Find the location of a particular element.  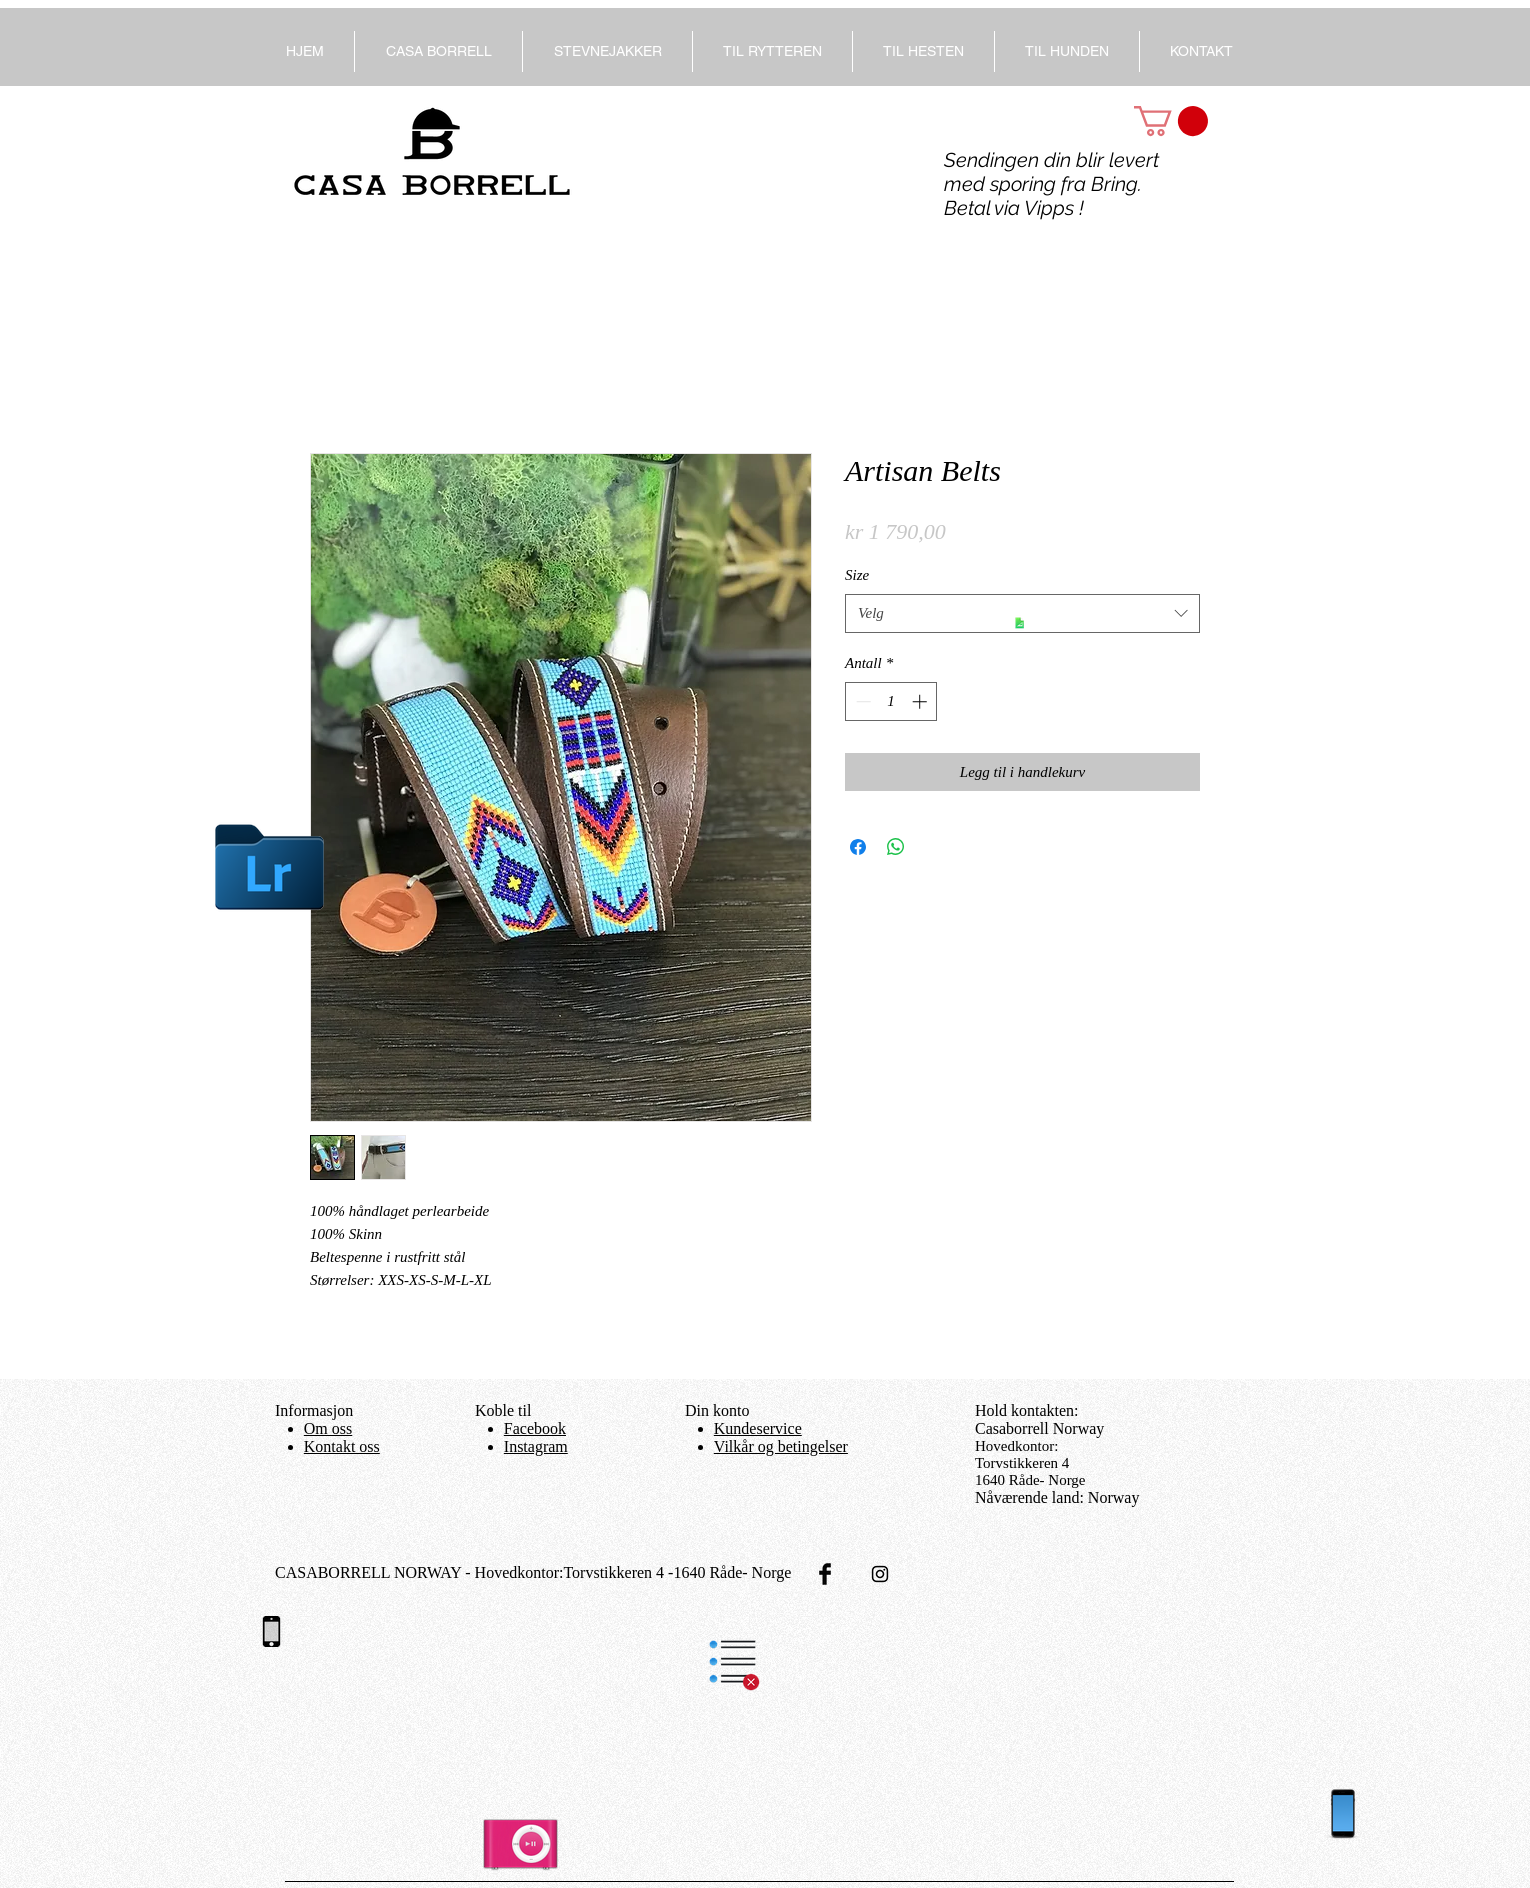

iPod Touch device in sidebar navigation is located at coordinates (271, 1631).